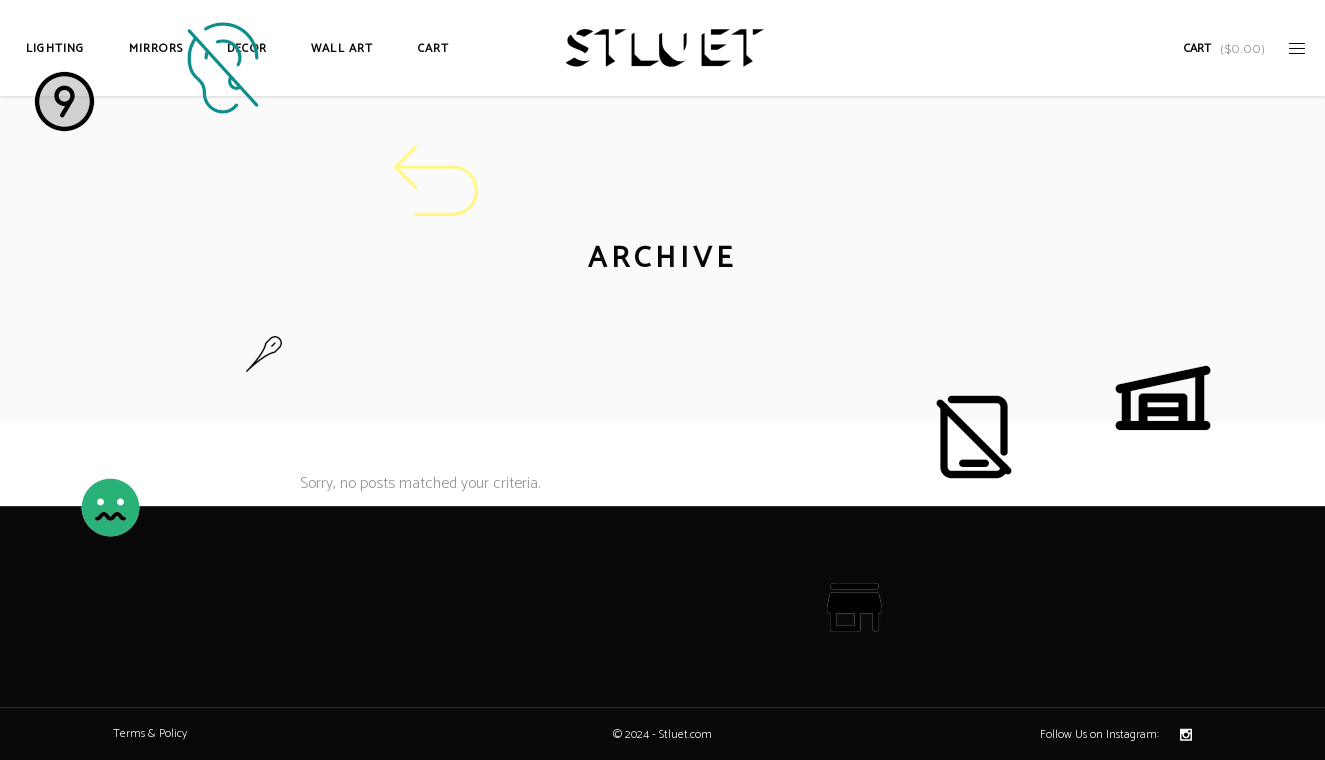 The image size is (1325, 760). What do you see at coordinates (436, 184) in the screenshot?
I see `undo previous action` at bounding box center [436, 184].